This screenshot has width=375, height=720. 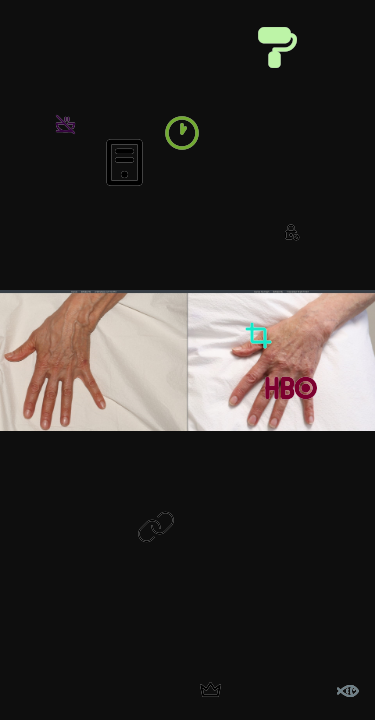 What do you see at coordinates (290, 388) in the screenshot?
I see `open the HBO streaming app` at bounding box center [290, 388].